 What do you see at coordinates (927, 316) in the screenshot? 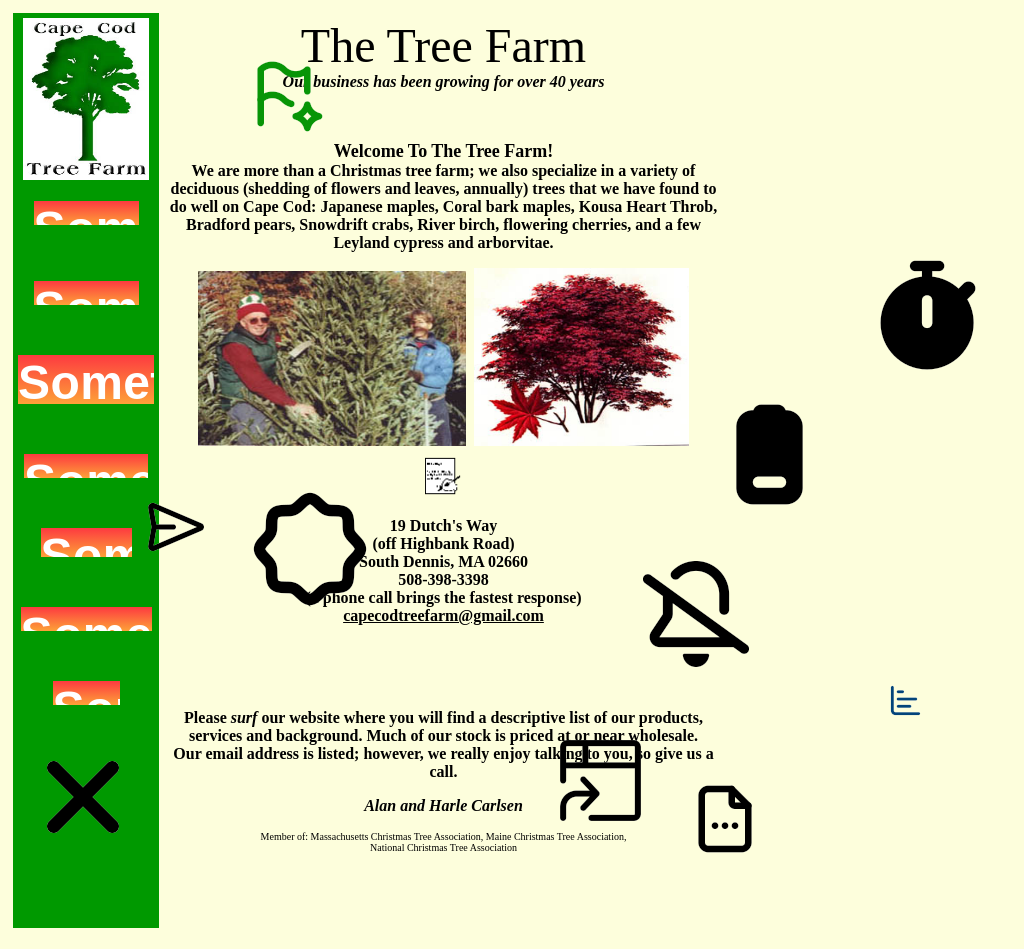
I see `start or stop a timer` at bounding box center [927, 316].